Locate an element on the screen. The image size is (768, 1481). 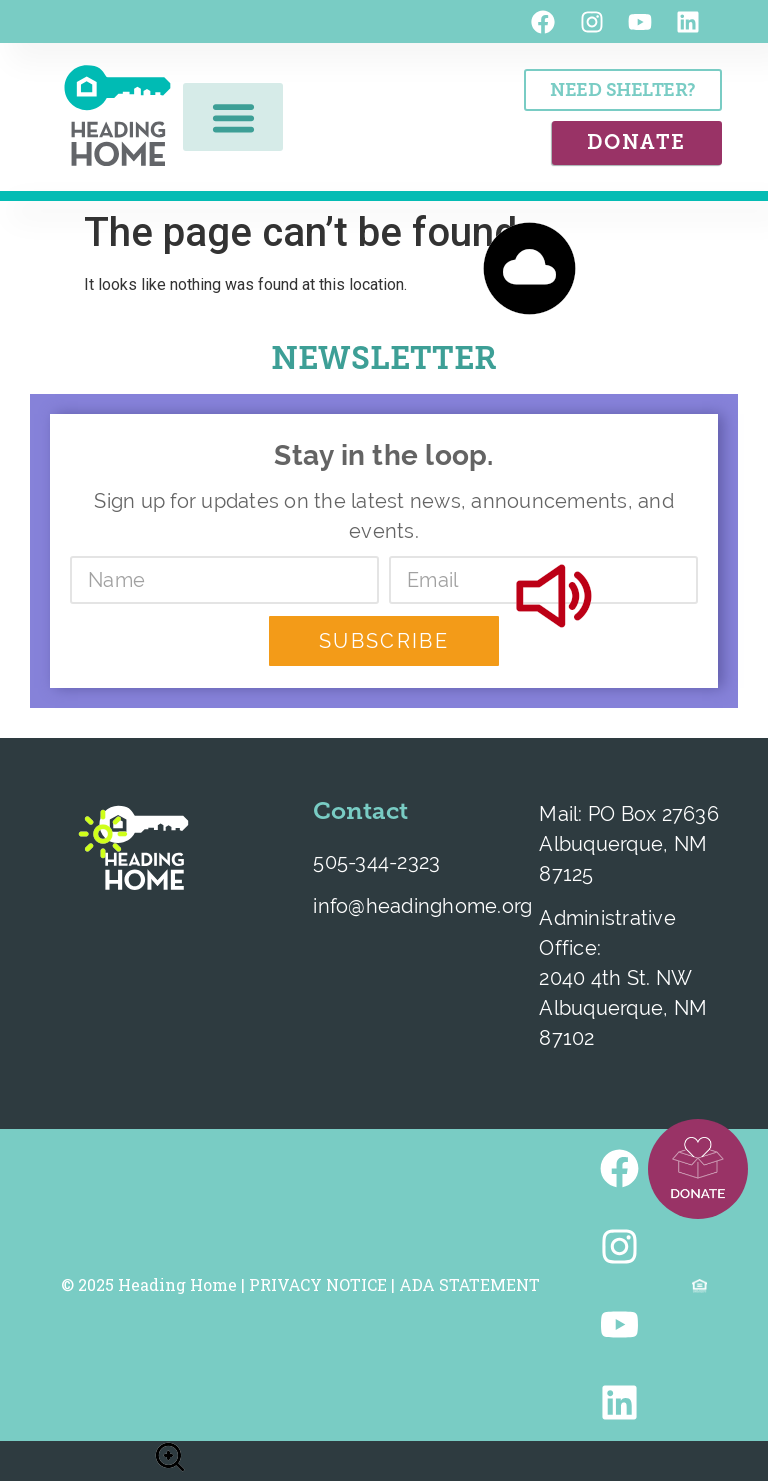
increase or unmute audio volume is located at coordinates (553, 596).